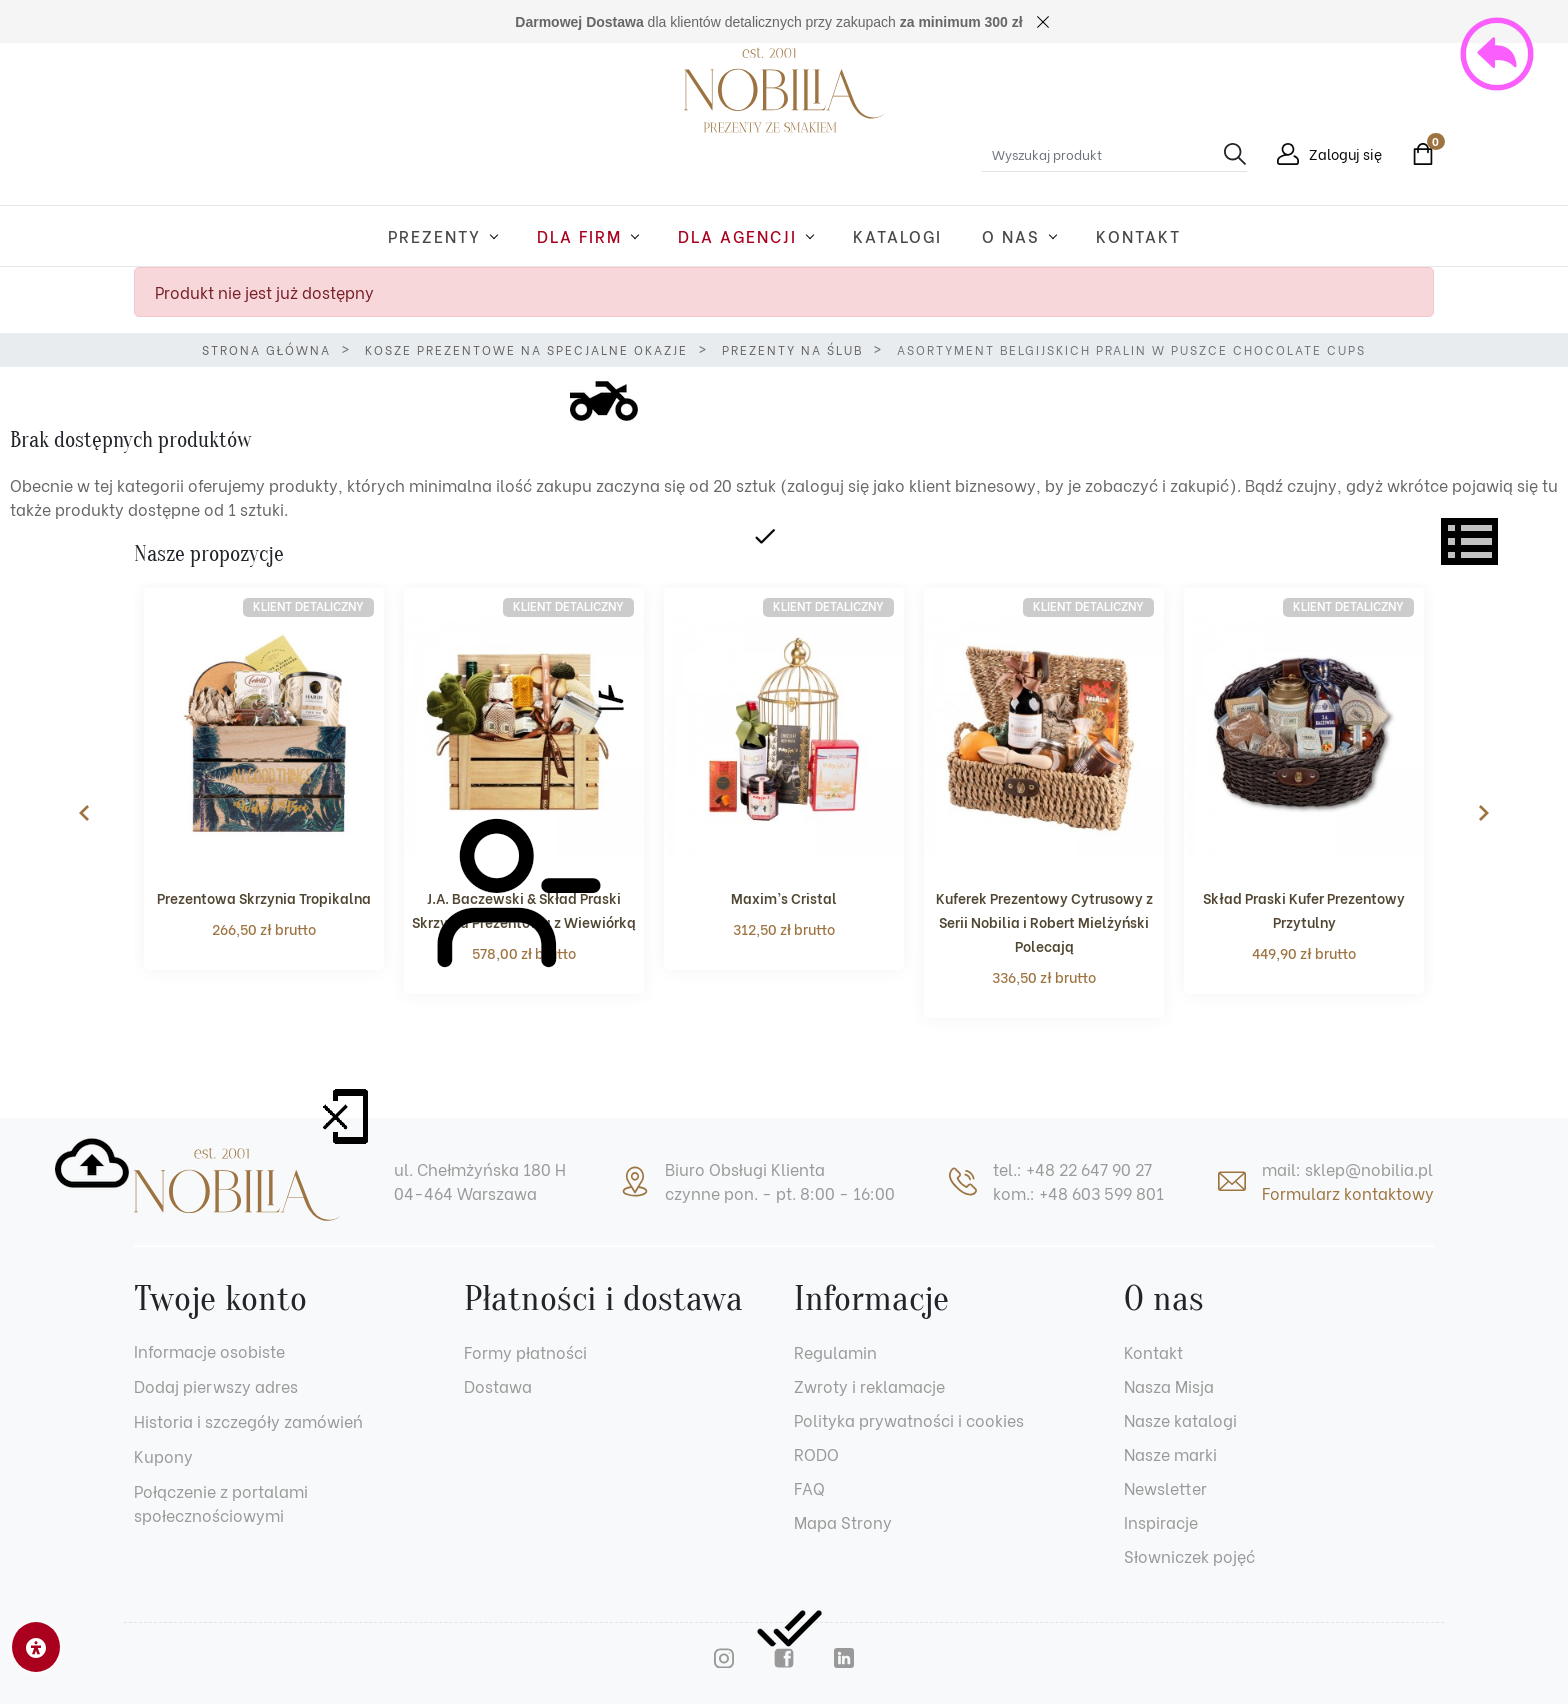 The height and width of the screenshot is (1704, 1568). Describe the element at coordinates (604, 401) in the screenshot. I see `view motorcycle-friendly routes` at that location.